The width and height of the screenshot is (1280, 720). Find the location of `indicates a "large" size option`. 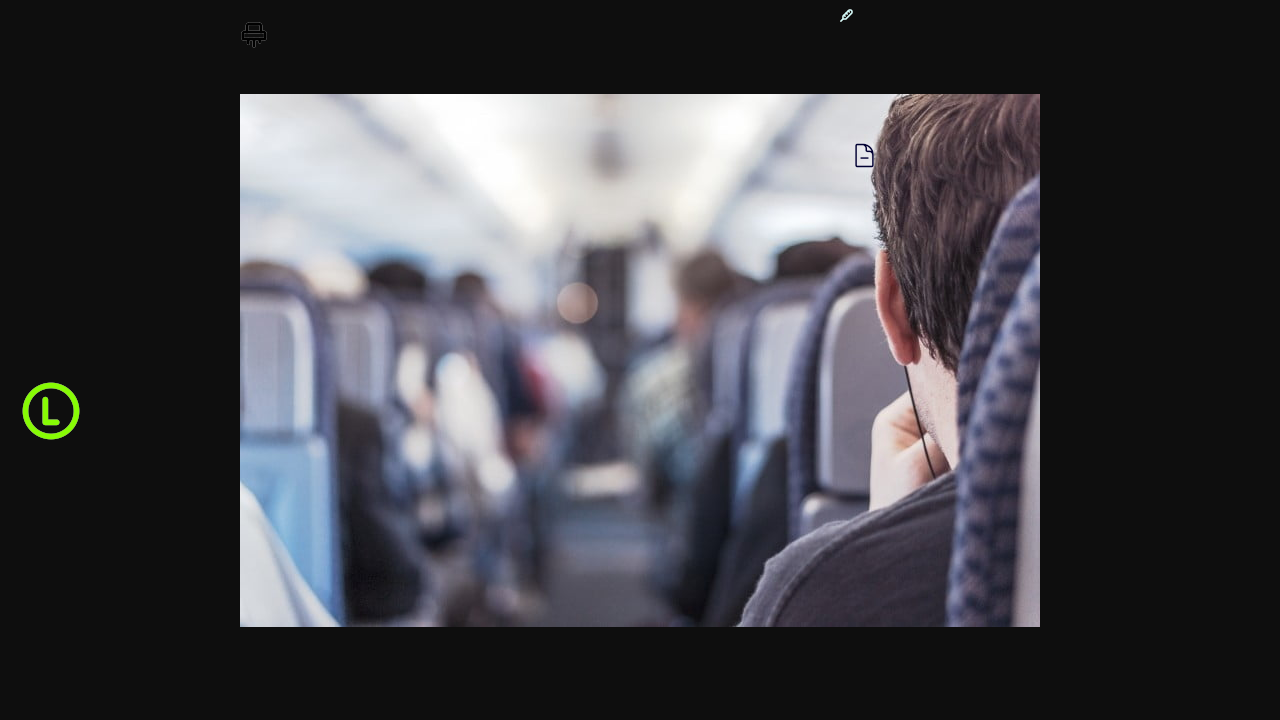

indicates a "large" size option is located at coordinates (51, 411).